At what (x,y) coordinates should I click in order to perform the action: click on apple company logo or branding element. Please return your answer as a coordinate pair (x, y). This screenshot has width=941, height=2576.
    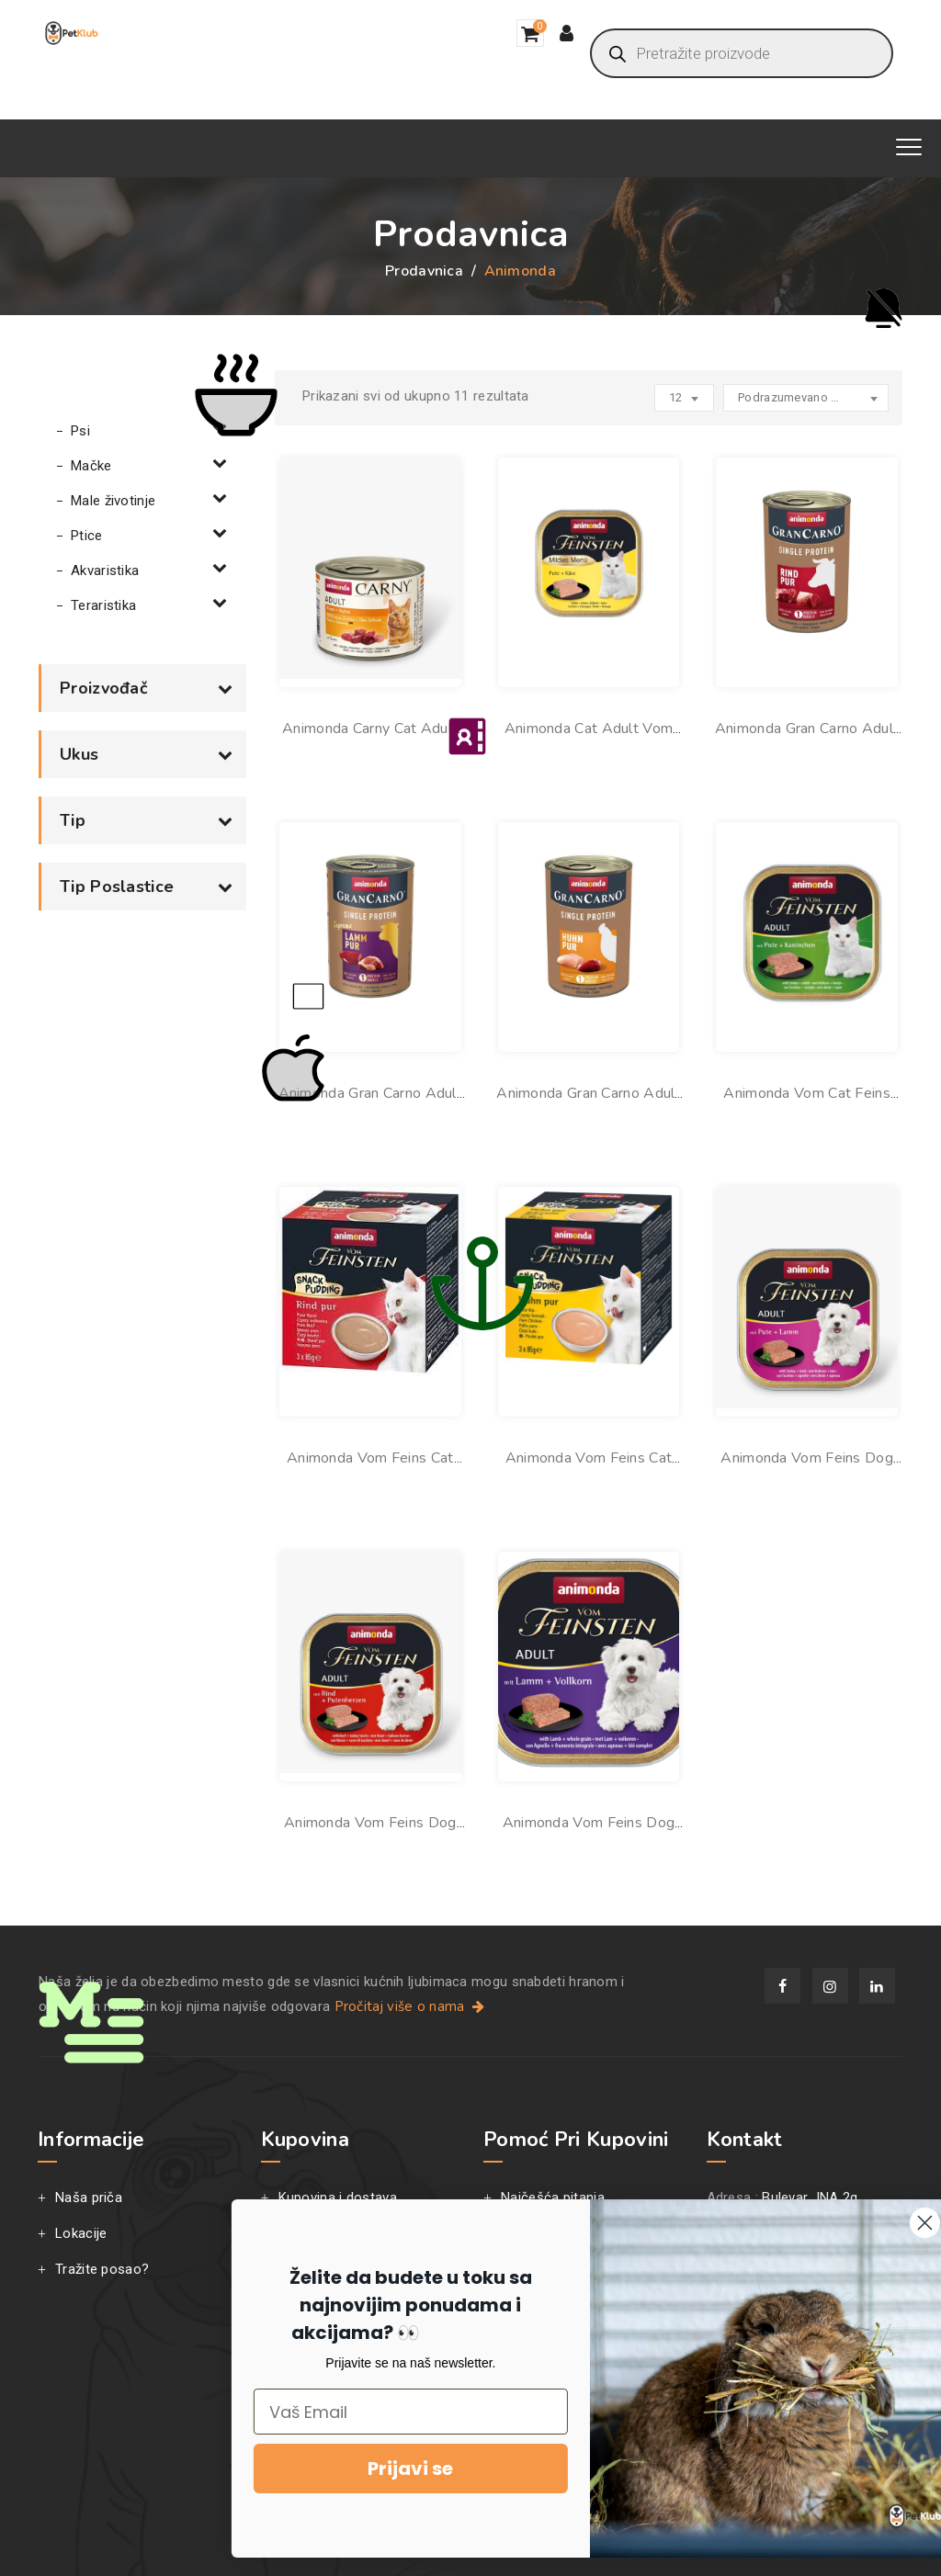
    Looking at the image, I should click on (295, 1072).